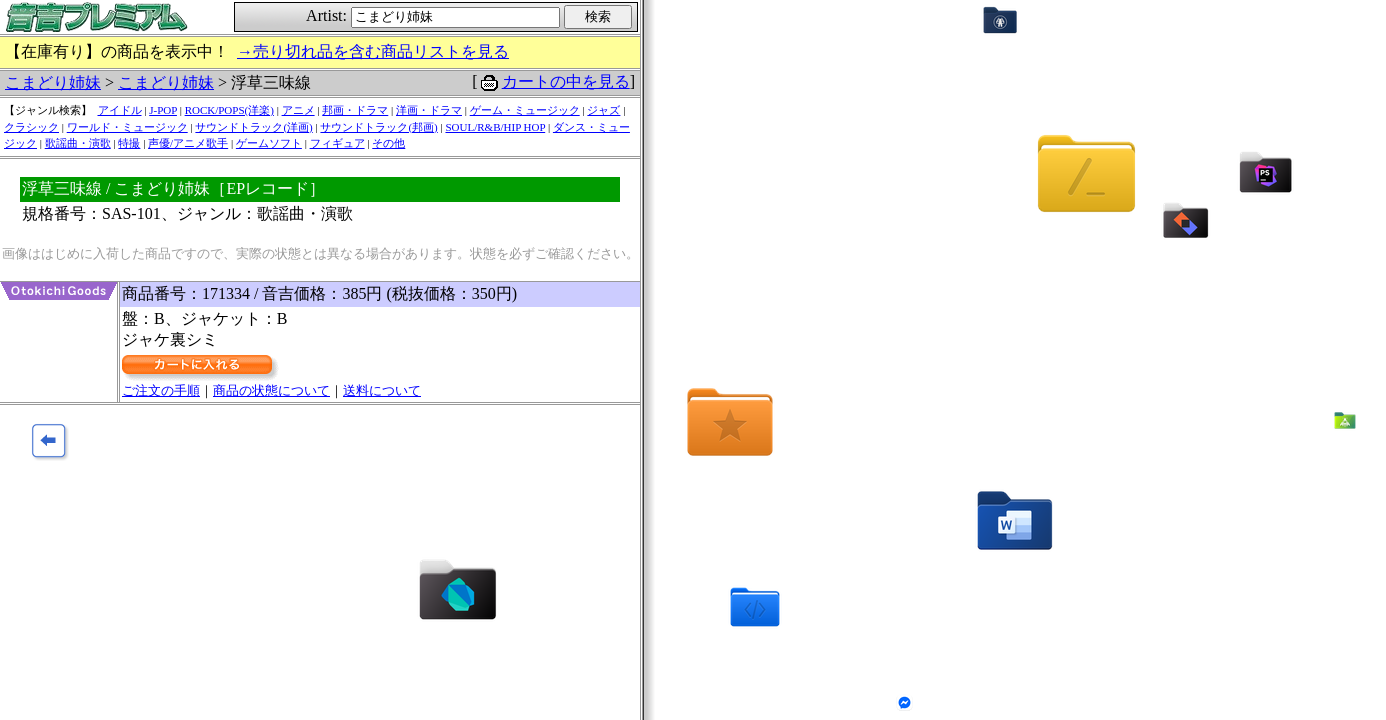 This screenshot has height=720, width=1386. I want to click on access the root directory or top-level folder, so click(1086, 173).